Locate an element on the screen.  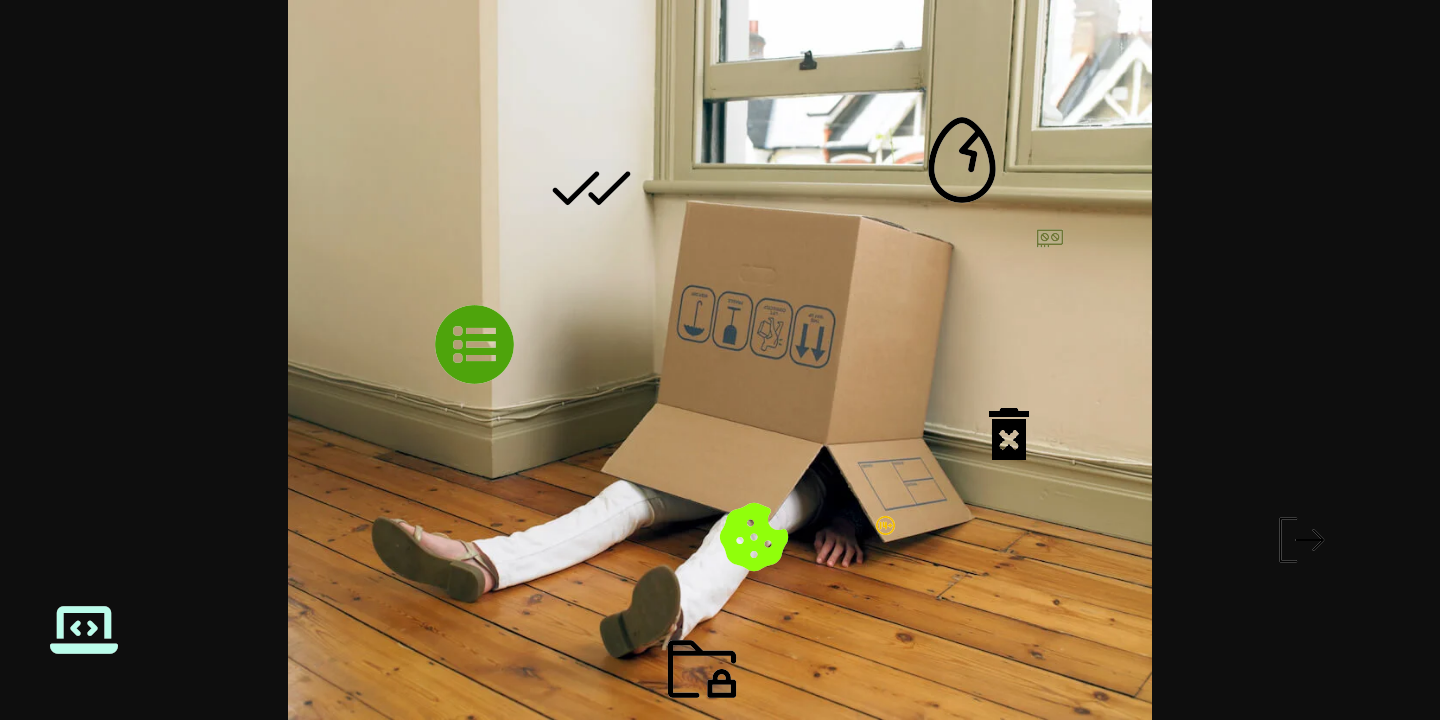
indicates content rated for ages 14 and older is located at coordinates (885, 525).